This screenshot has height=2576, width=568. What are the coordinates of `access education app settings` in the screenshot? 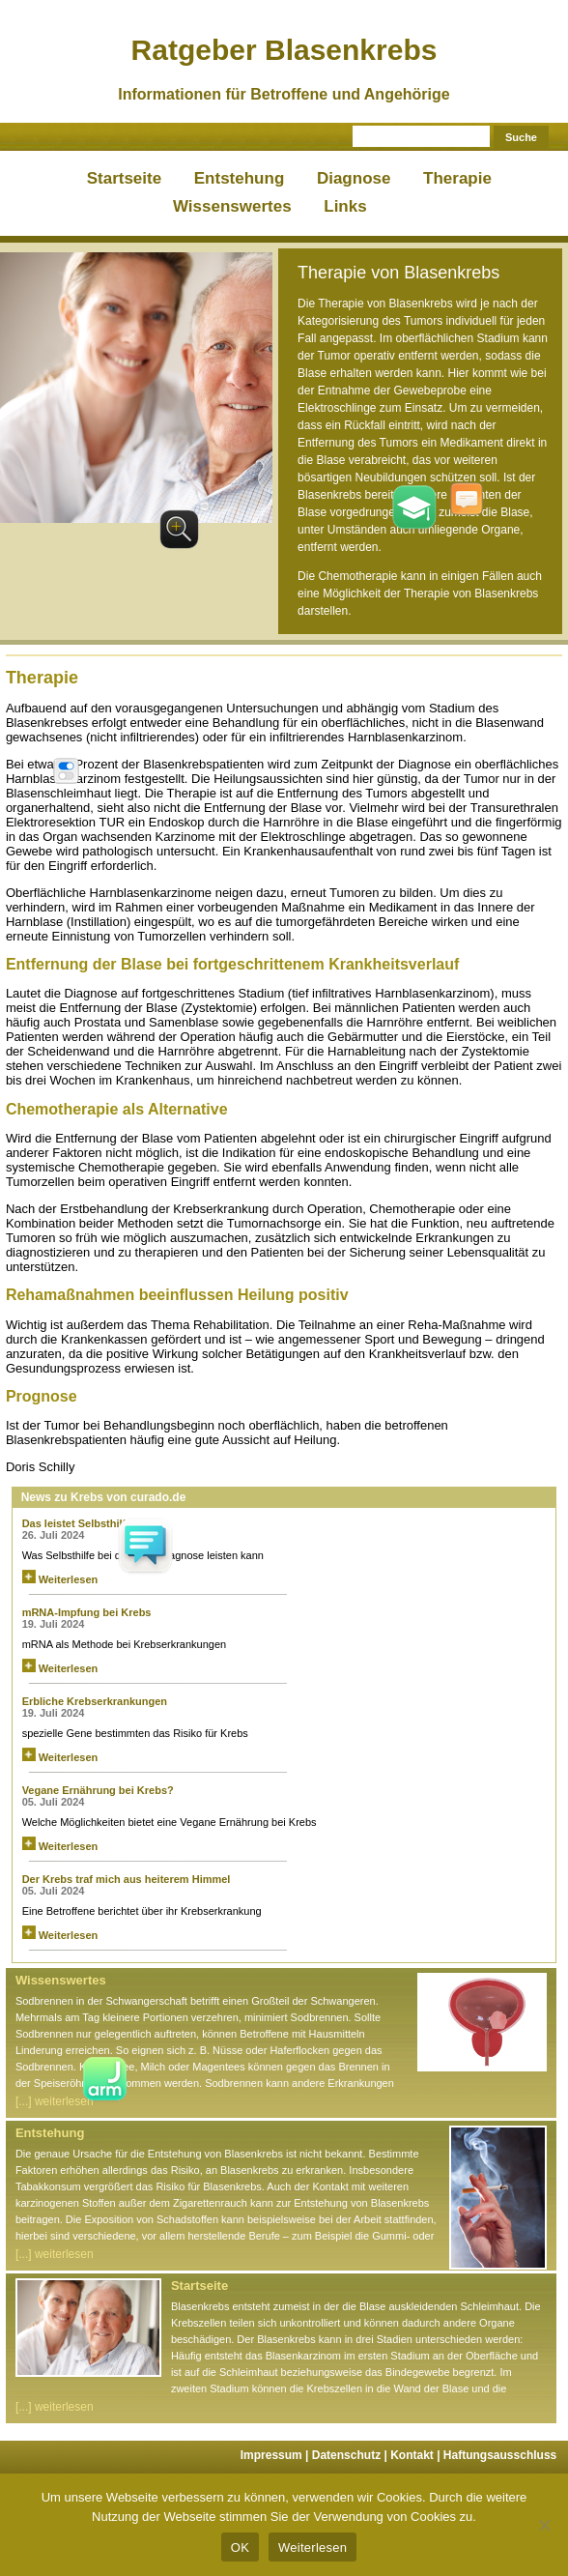 It's located at (414, 507).